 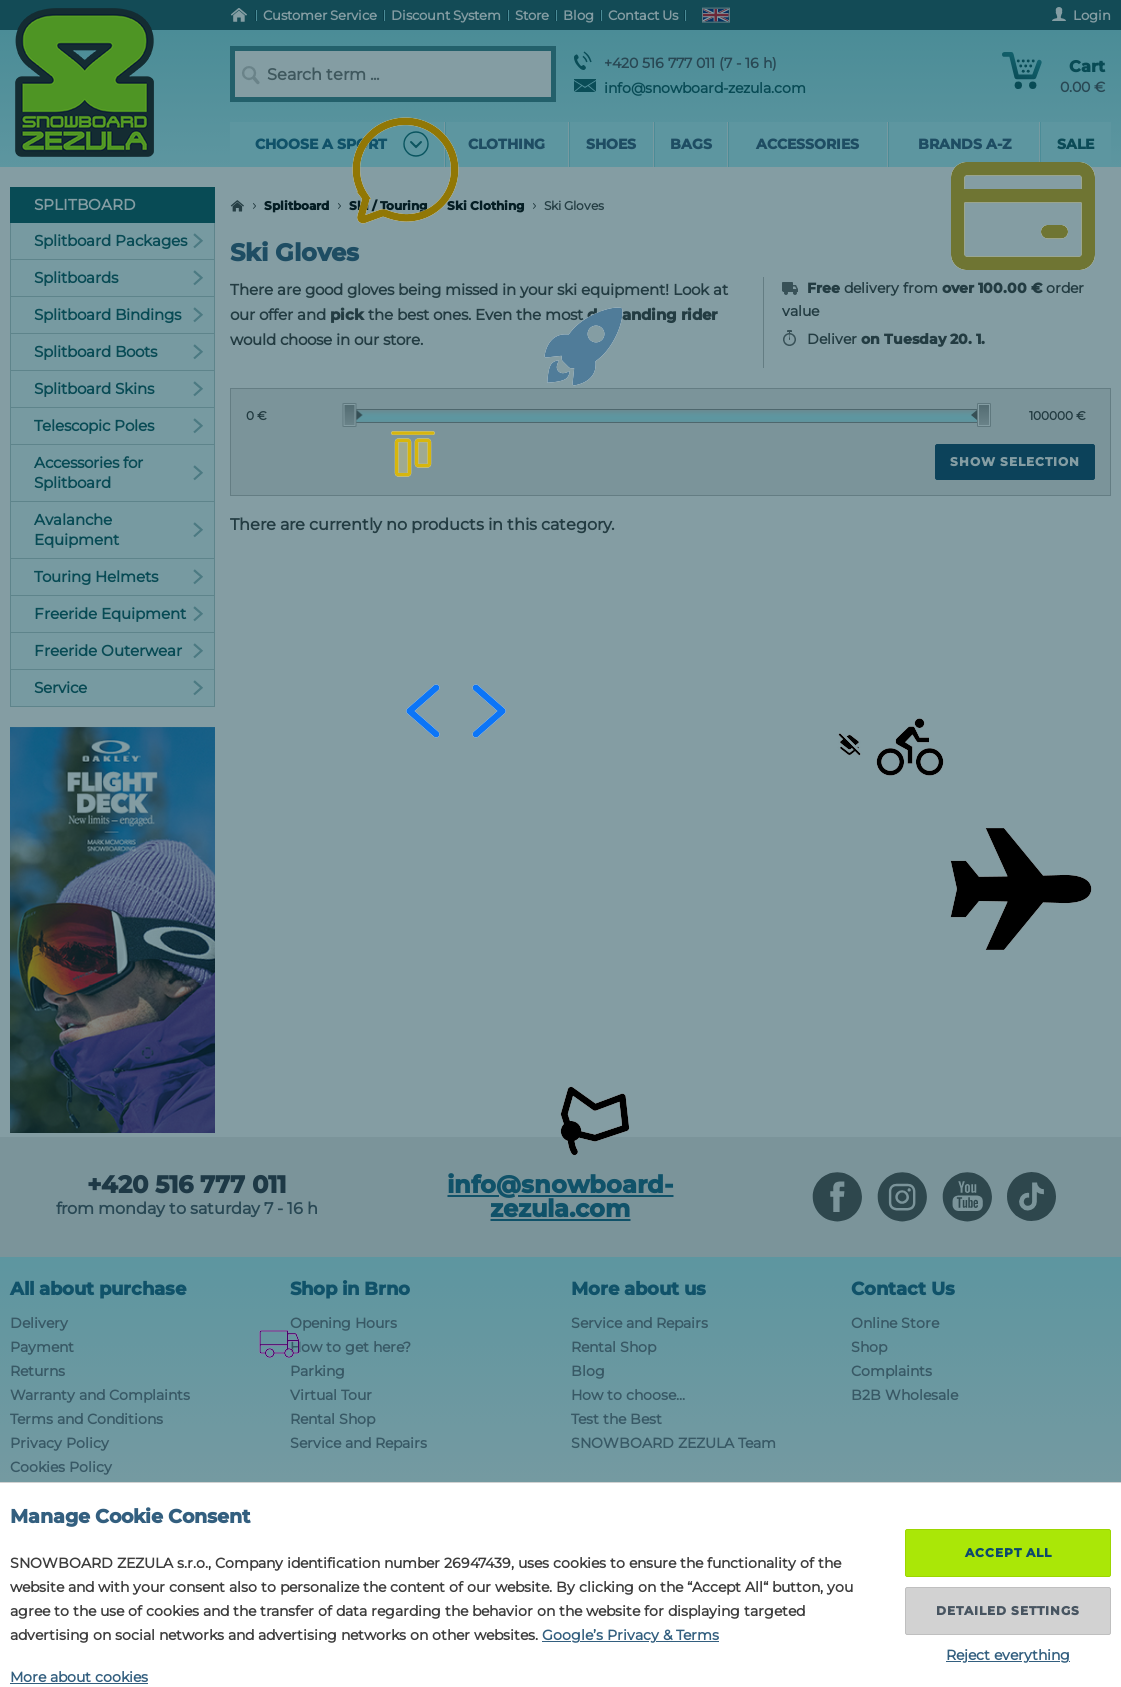 I want to click on track your delivery or shipment, so click(x=278, y=1342).